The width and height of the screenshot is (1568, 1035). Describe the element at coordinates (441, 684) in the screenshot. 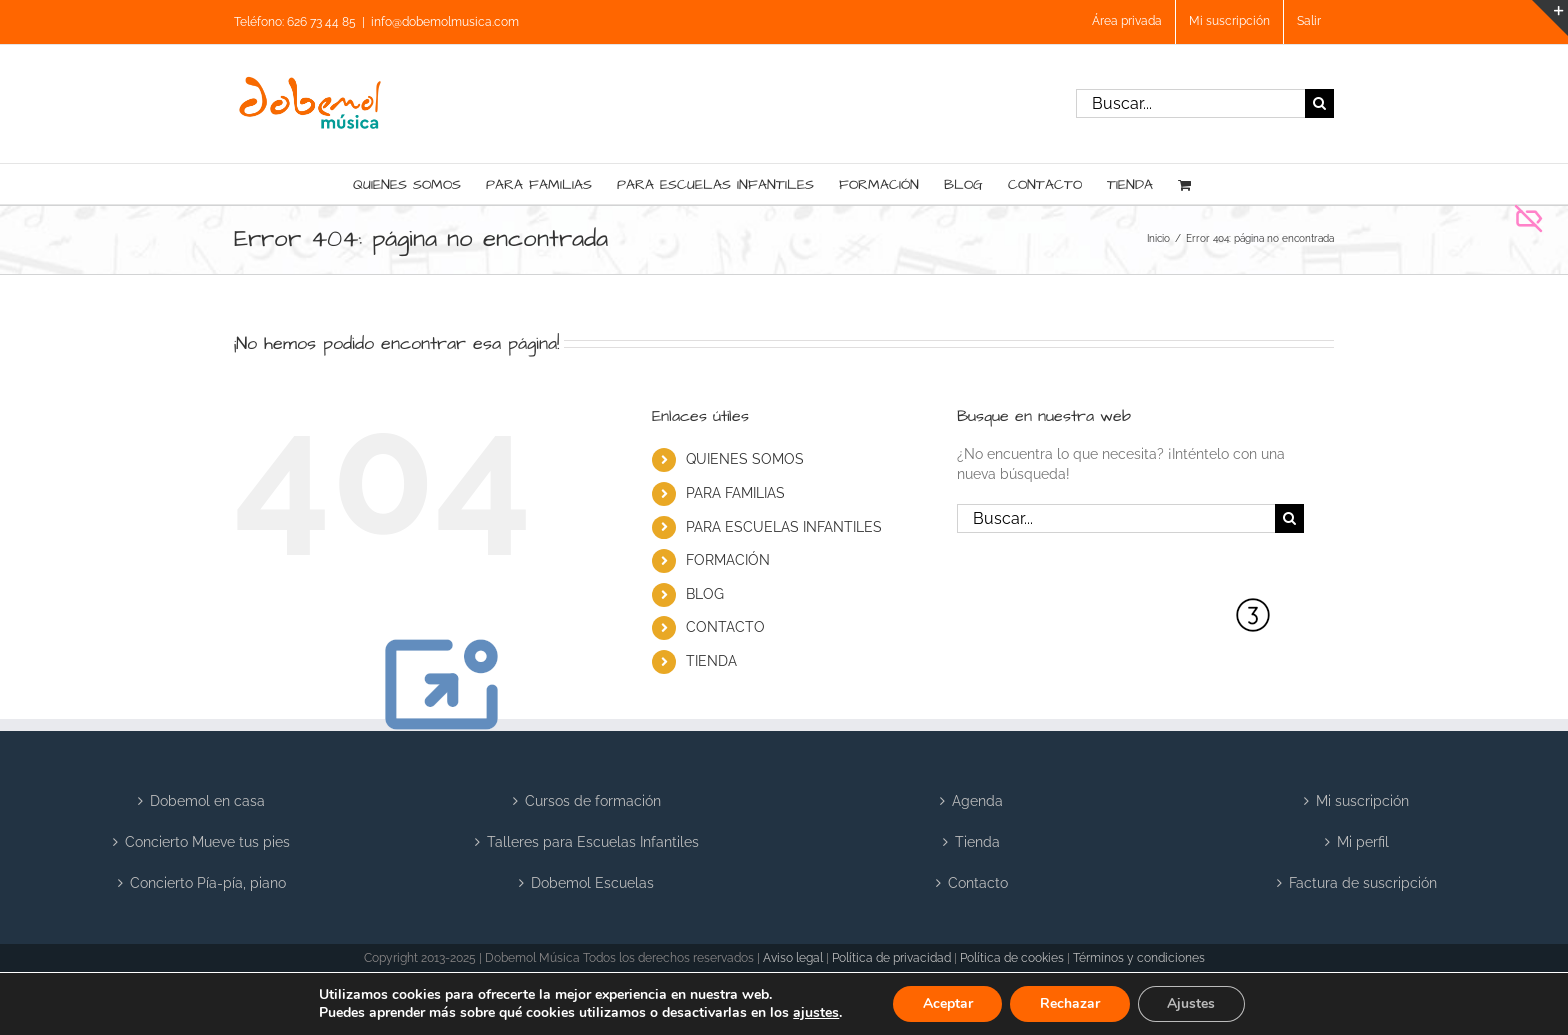

I see `pin this item to quick access` at that location.